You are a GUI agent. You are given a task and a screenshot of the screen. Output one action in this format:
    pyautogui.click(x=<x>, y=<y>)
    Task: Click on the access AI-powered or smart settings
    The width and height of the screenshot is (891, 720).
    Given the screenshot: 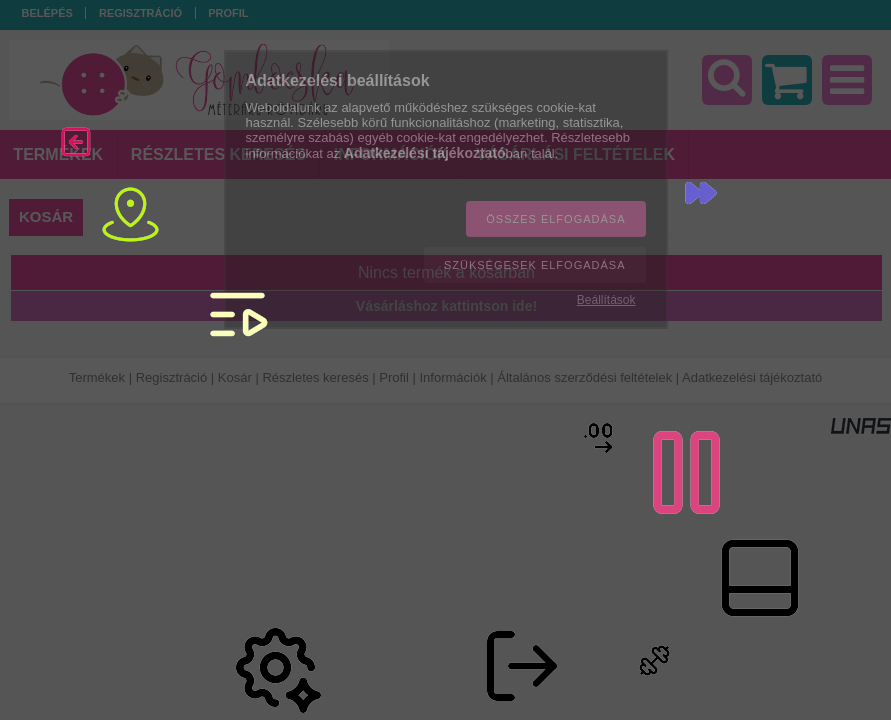 What is the action you would take?
    pyautogui.click(x=275, y=667)
    